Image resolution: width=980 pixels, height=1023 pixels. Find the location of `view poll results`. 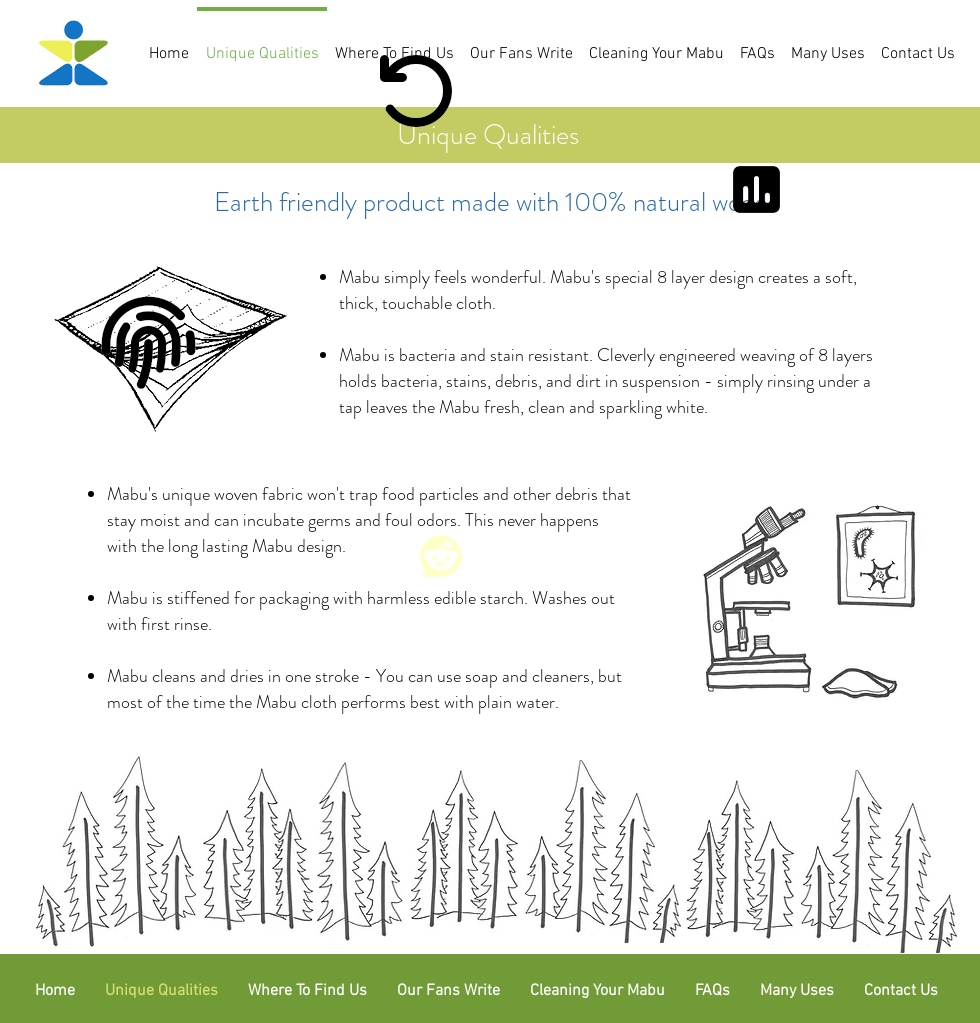

view poll results is located at coordinates (756, 189).